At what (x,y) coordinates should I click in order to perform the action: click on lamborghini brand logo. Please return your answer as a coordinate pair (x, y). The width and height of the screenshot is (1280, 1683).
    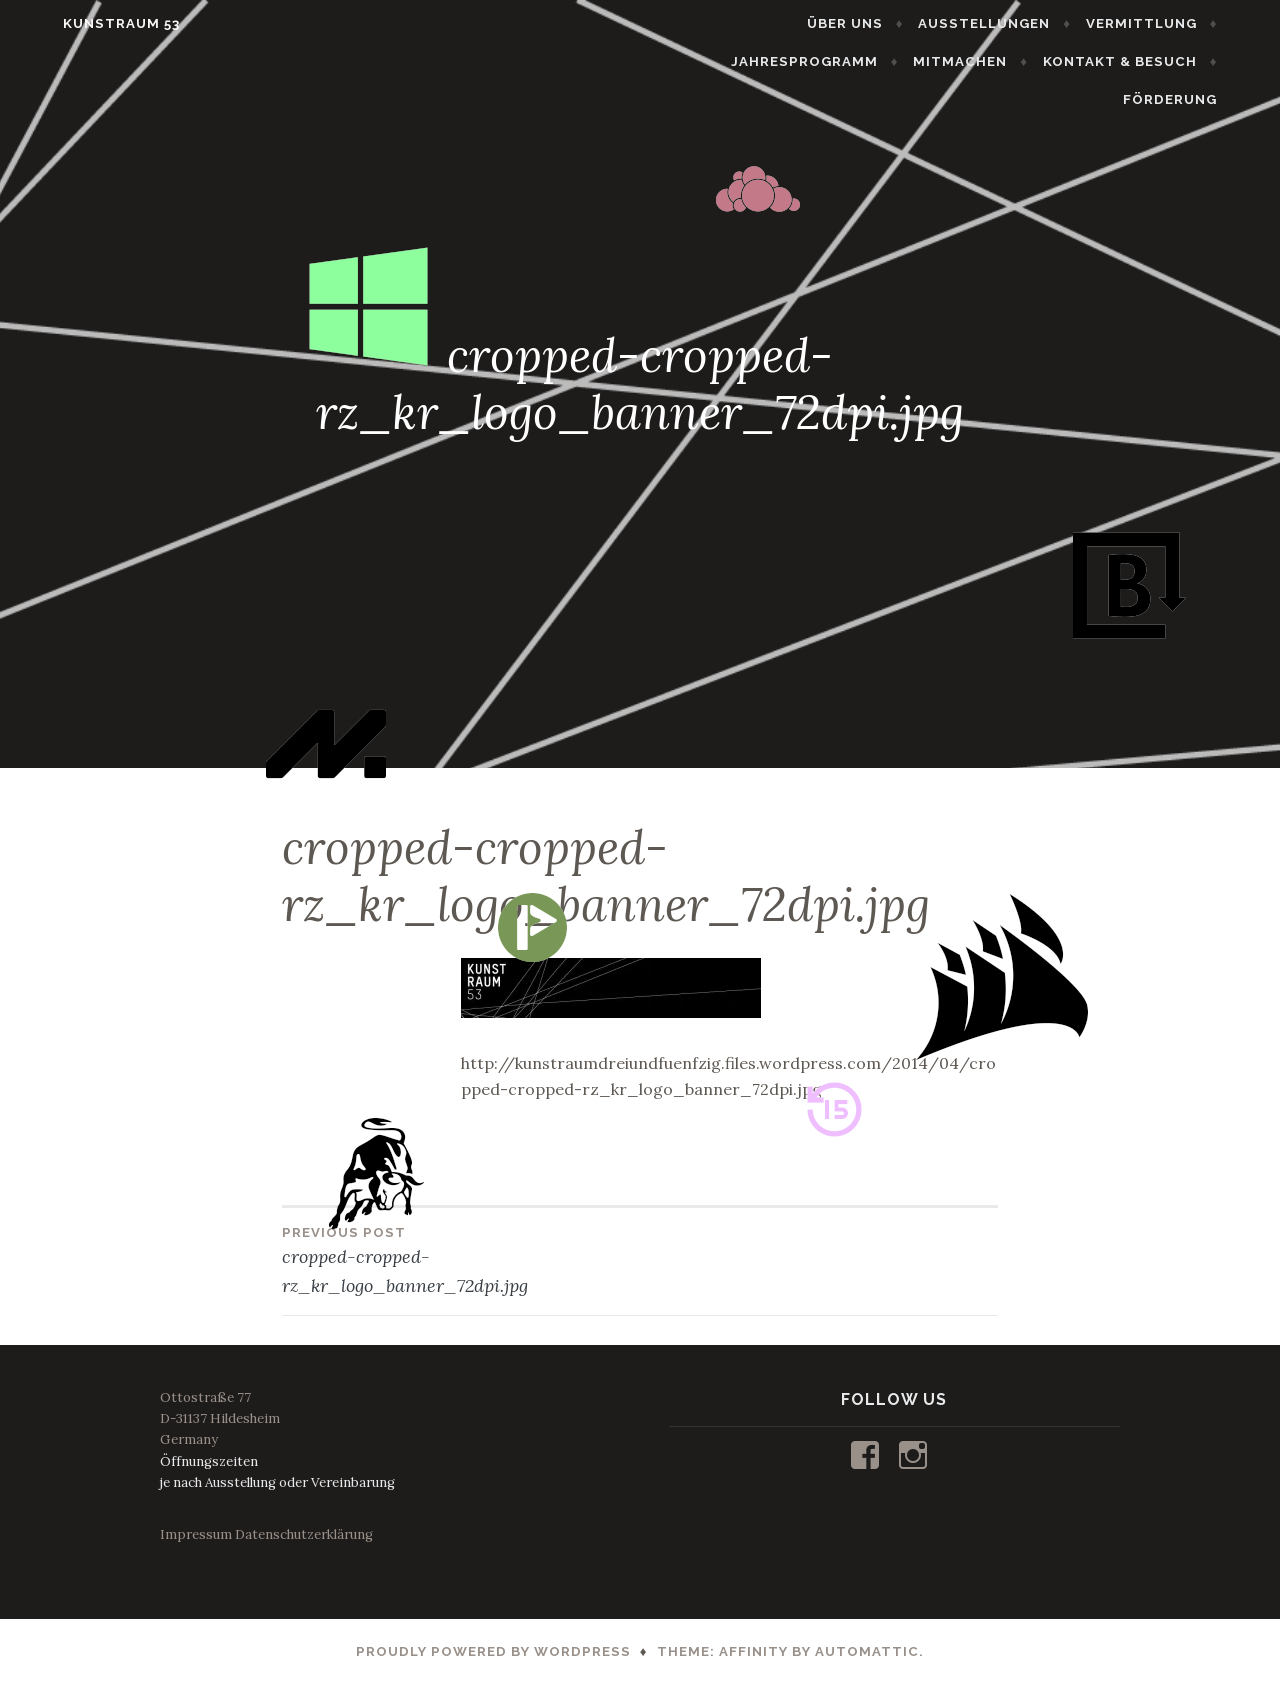
    Looking at the image, I should click on (376, 1173).